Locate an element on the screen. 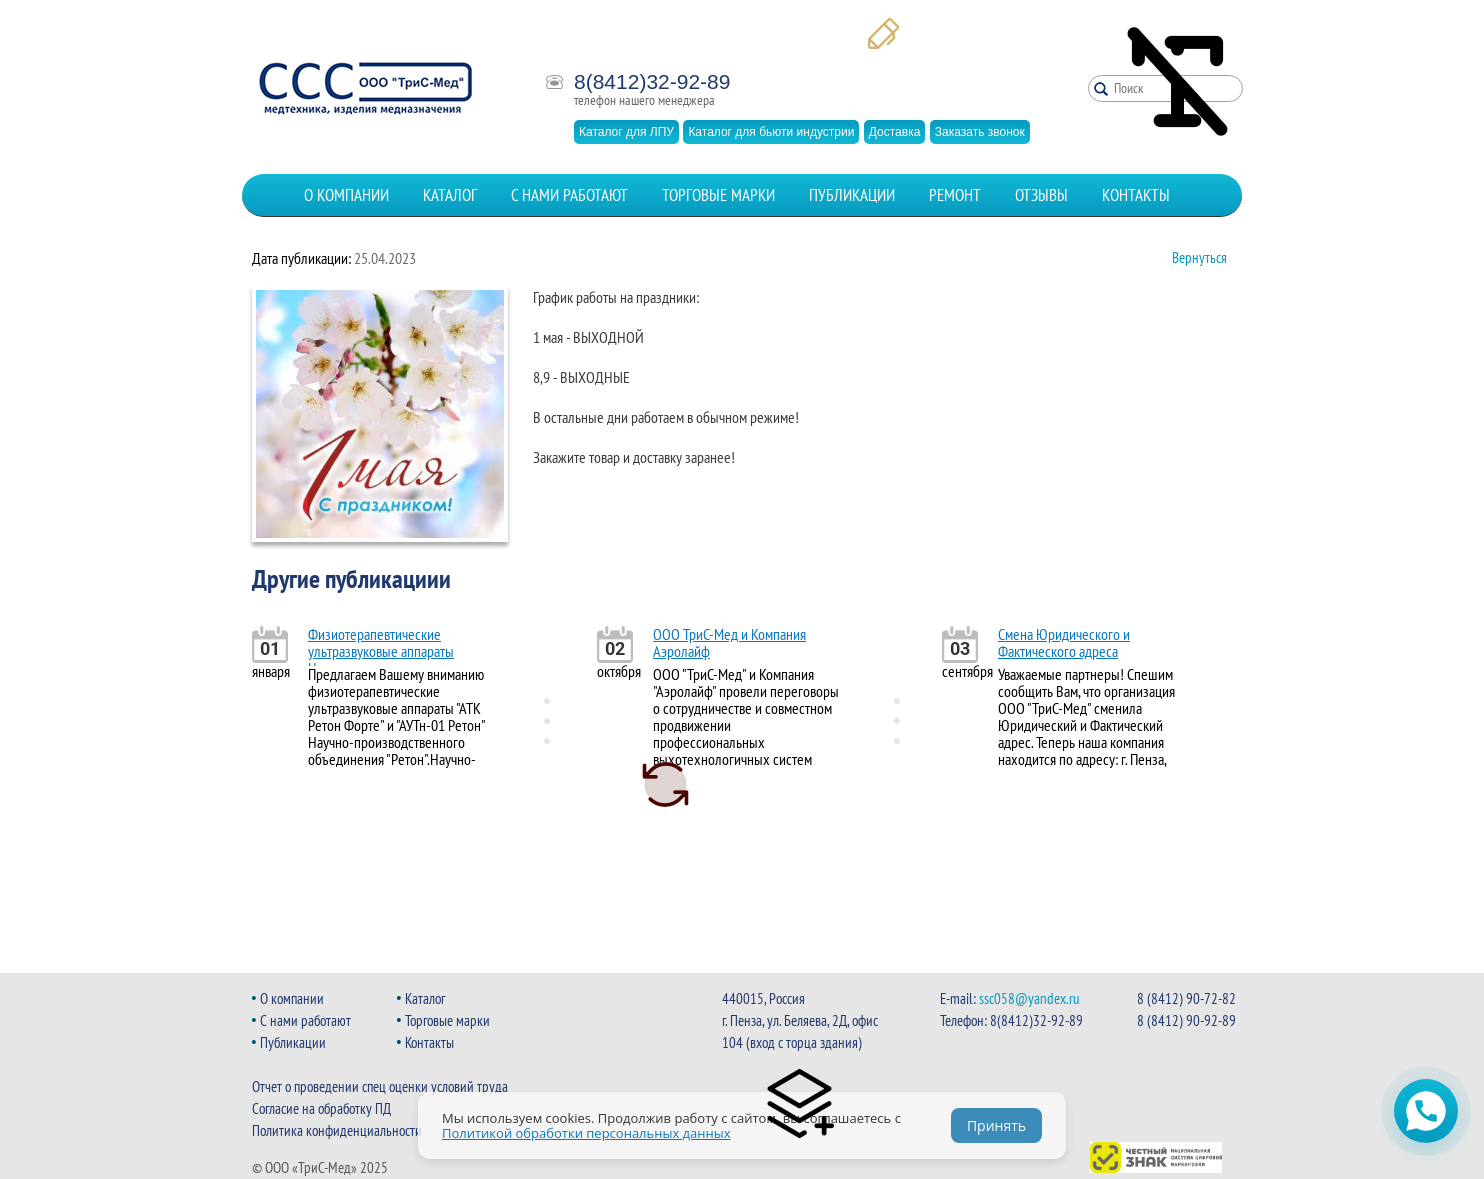  refresh or reload content is located at coordinates (665, 784).